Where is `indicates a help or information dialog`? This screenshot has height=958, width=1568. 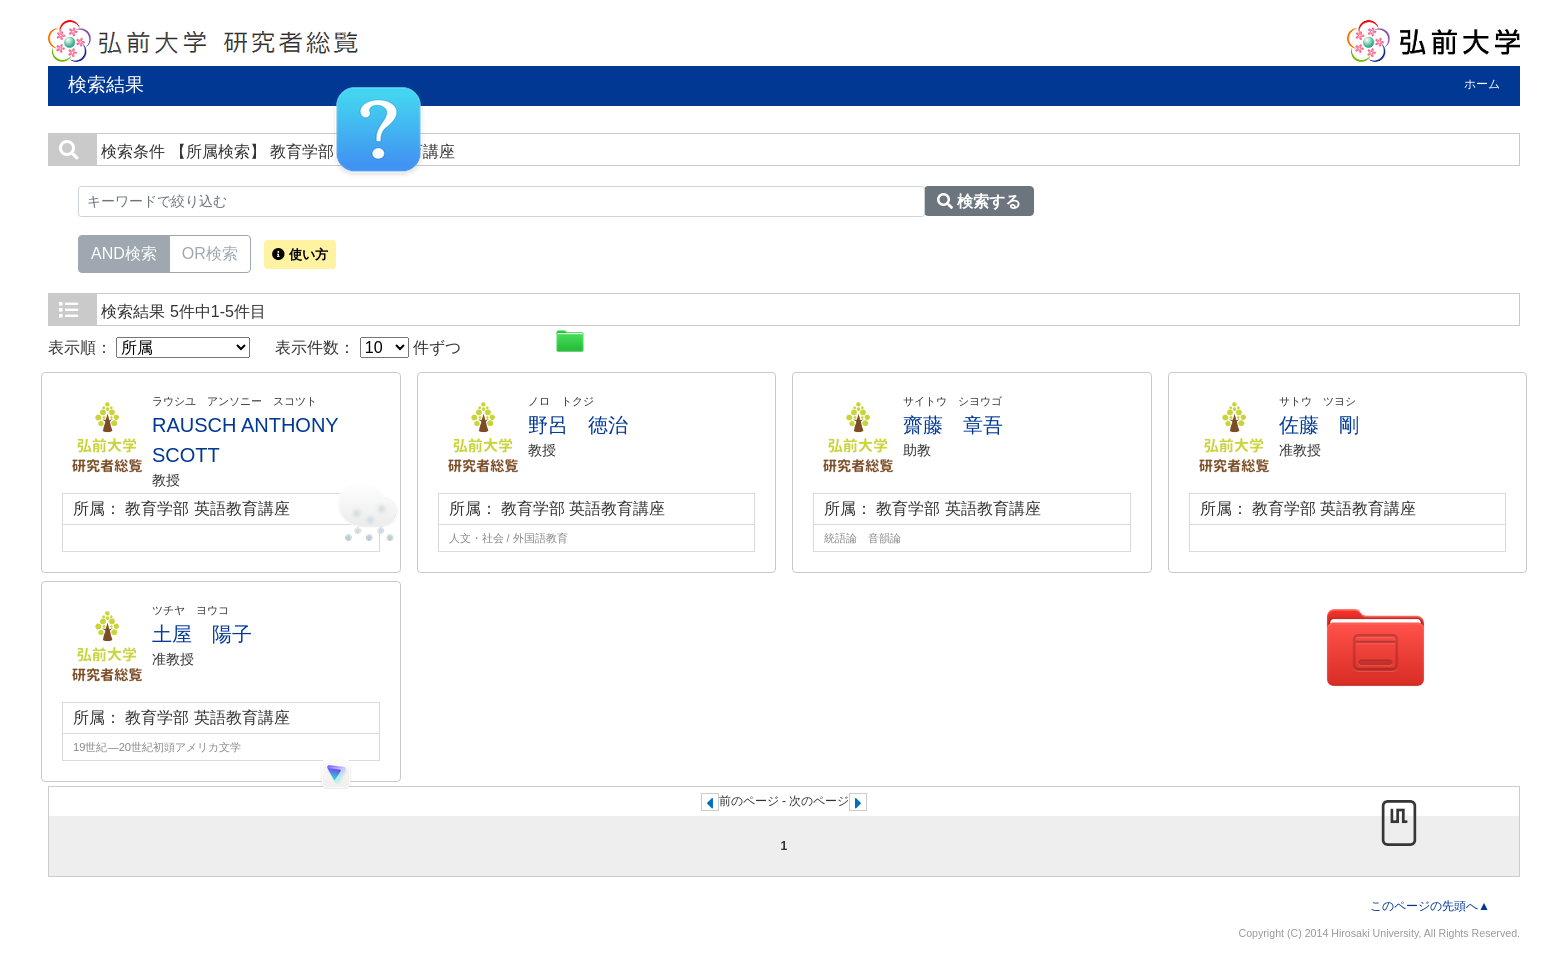
indicates a help or information dialog is located at coordinates (378, 131).